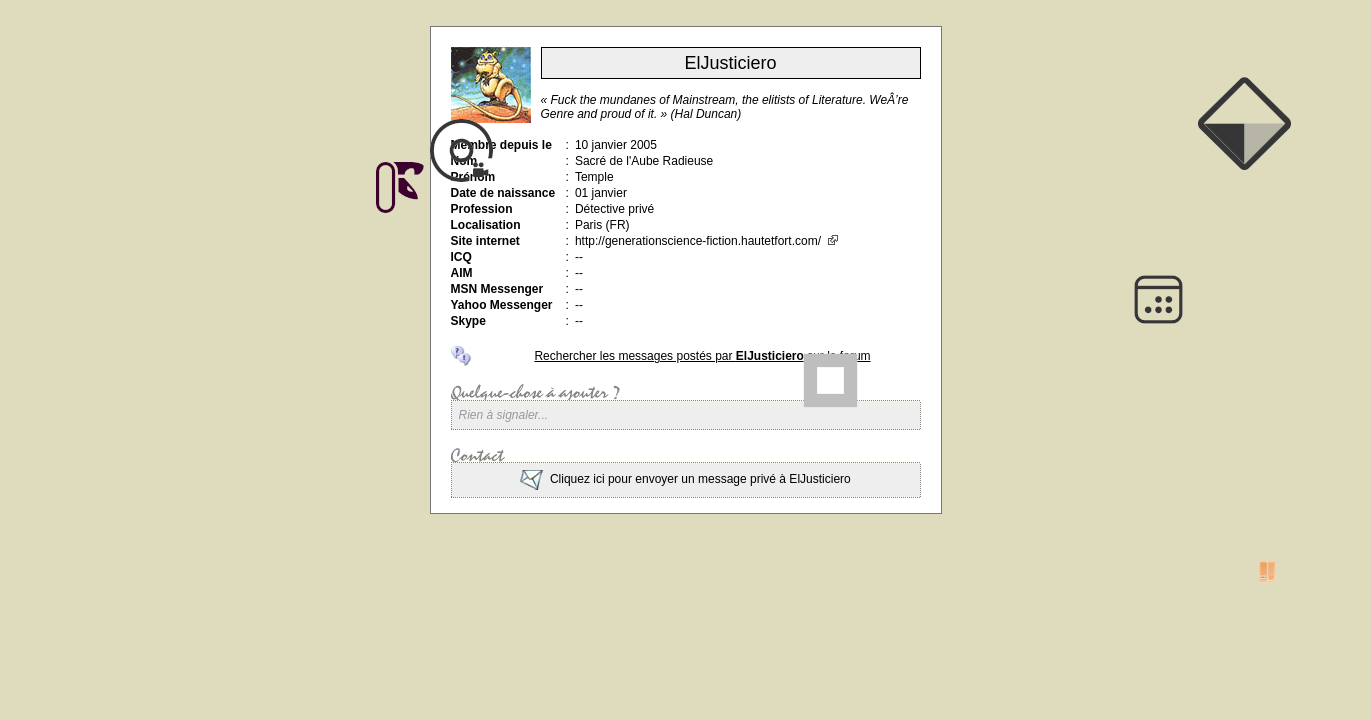  What do you see at coordinates (461, 150) in the screenshot?
I see `indicates video disc or DVD media` at bounding box center [461, 150].